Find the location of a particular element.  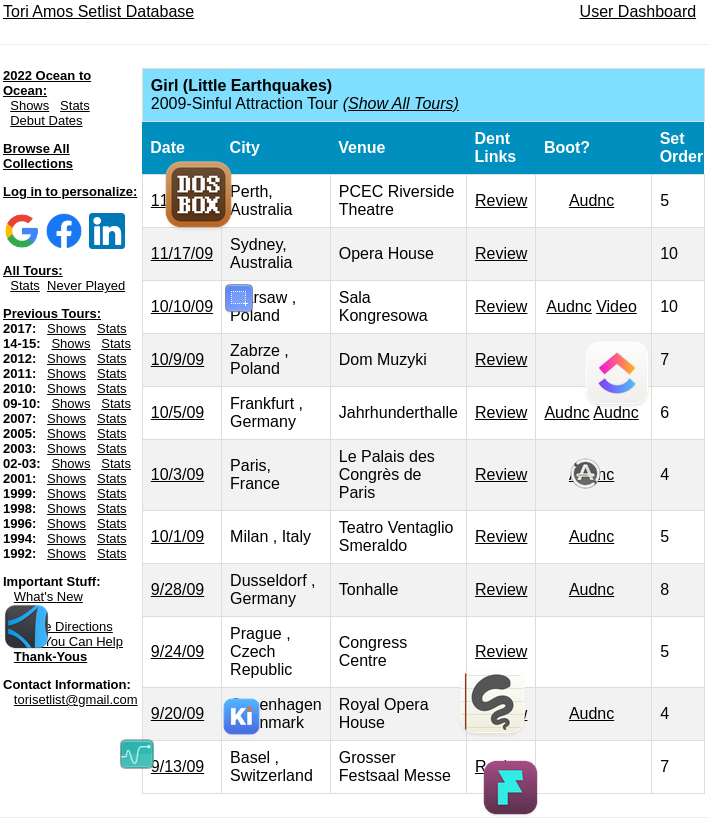

open system resource usage monitor is located at coordinates (137, 754).